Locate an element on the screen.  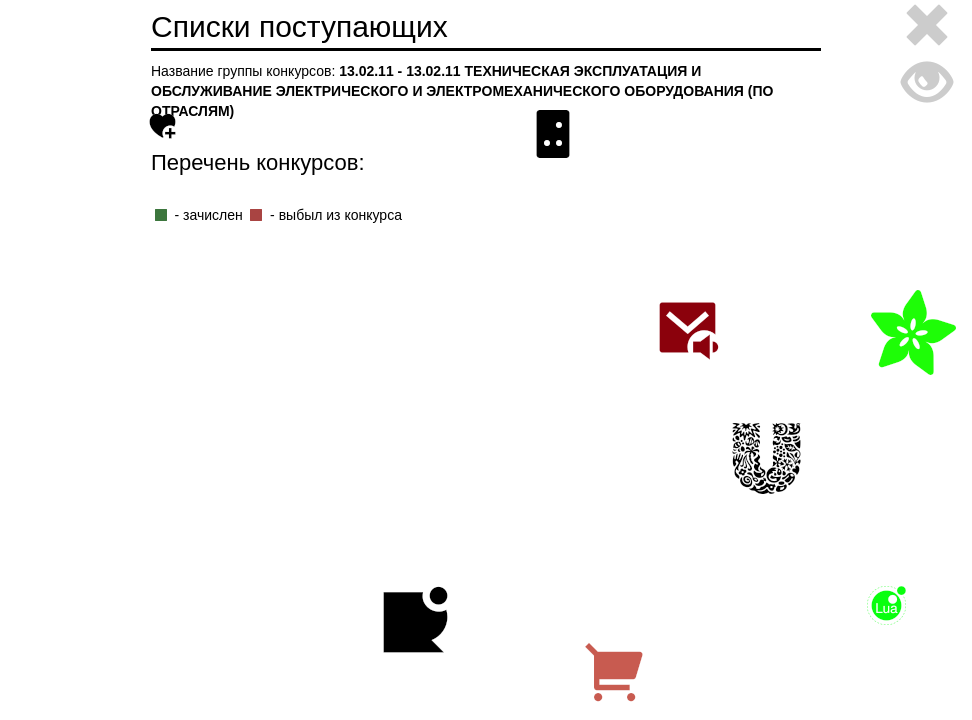
lua programming language logo is located at coordinates (886, 605).